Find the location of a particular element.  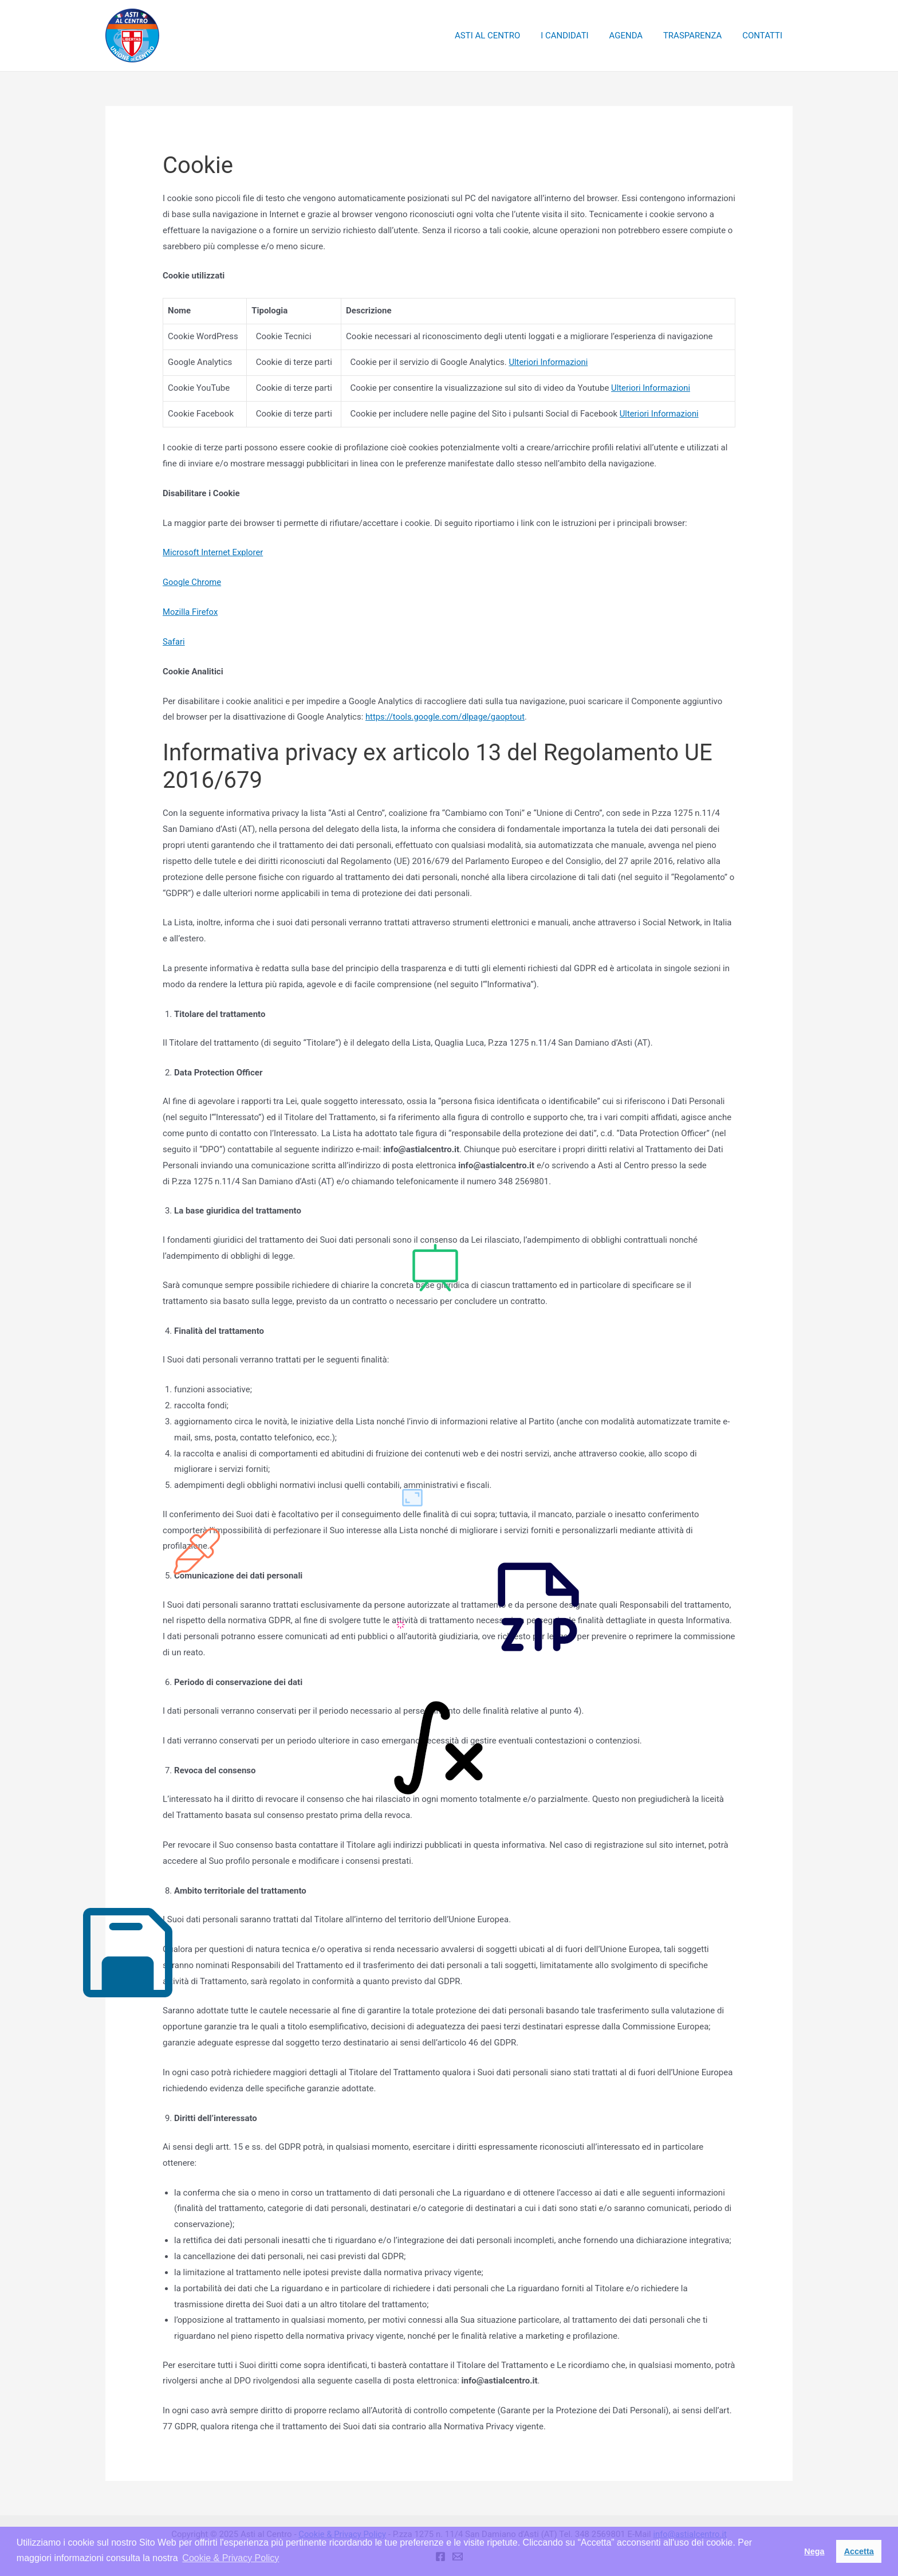

sample a color from the canvas is located at coordinates (196, 1551).